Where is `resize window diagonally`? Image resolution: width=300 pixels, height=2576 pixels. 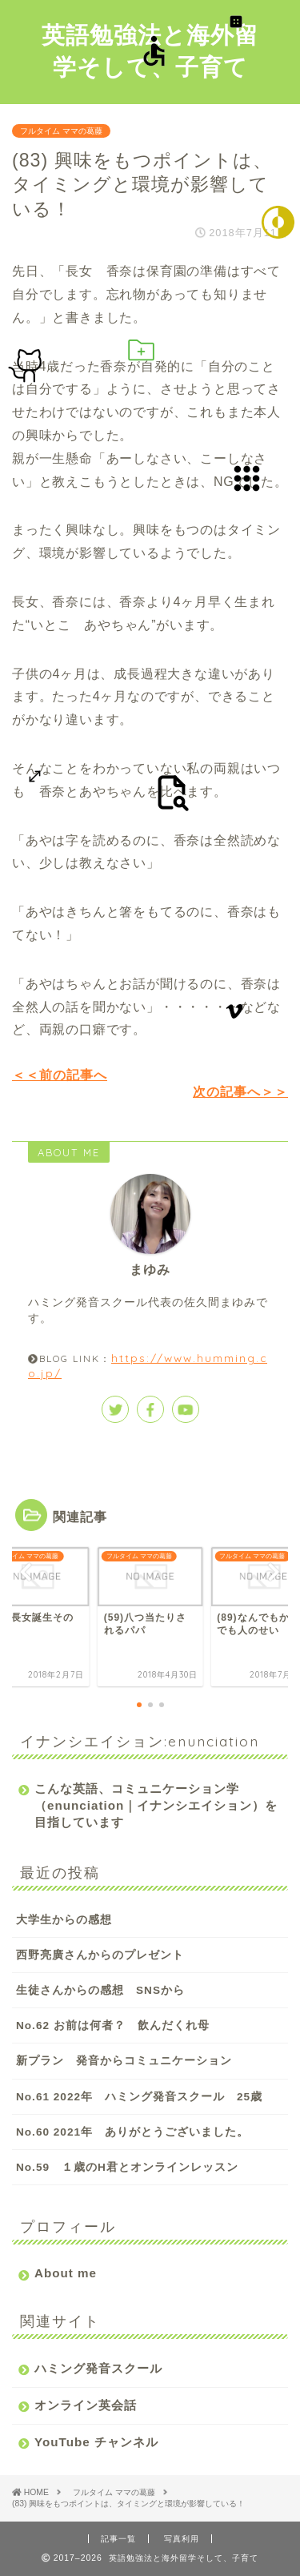 resize window diagonally is located at coordinates (34, 776).